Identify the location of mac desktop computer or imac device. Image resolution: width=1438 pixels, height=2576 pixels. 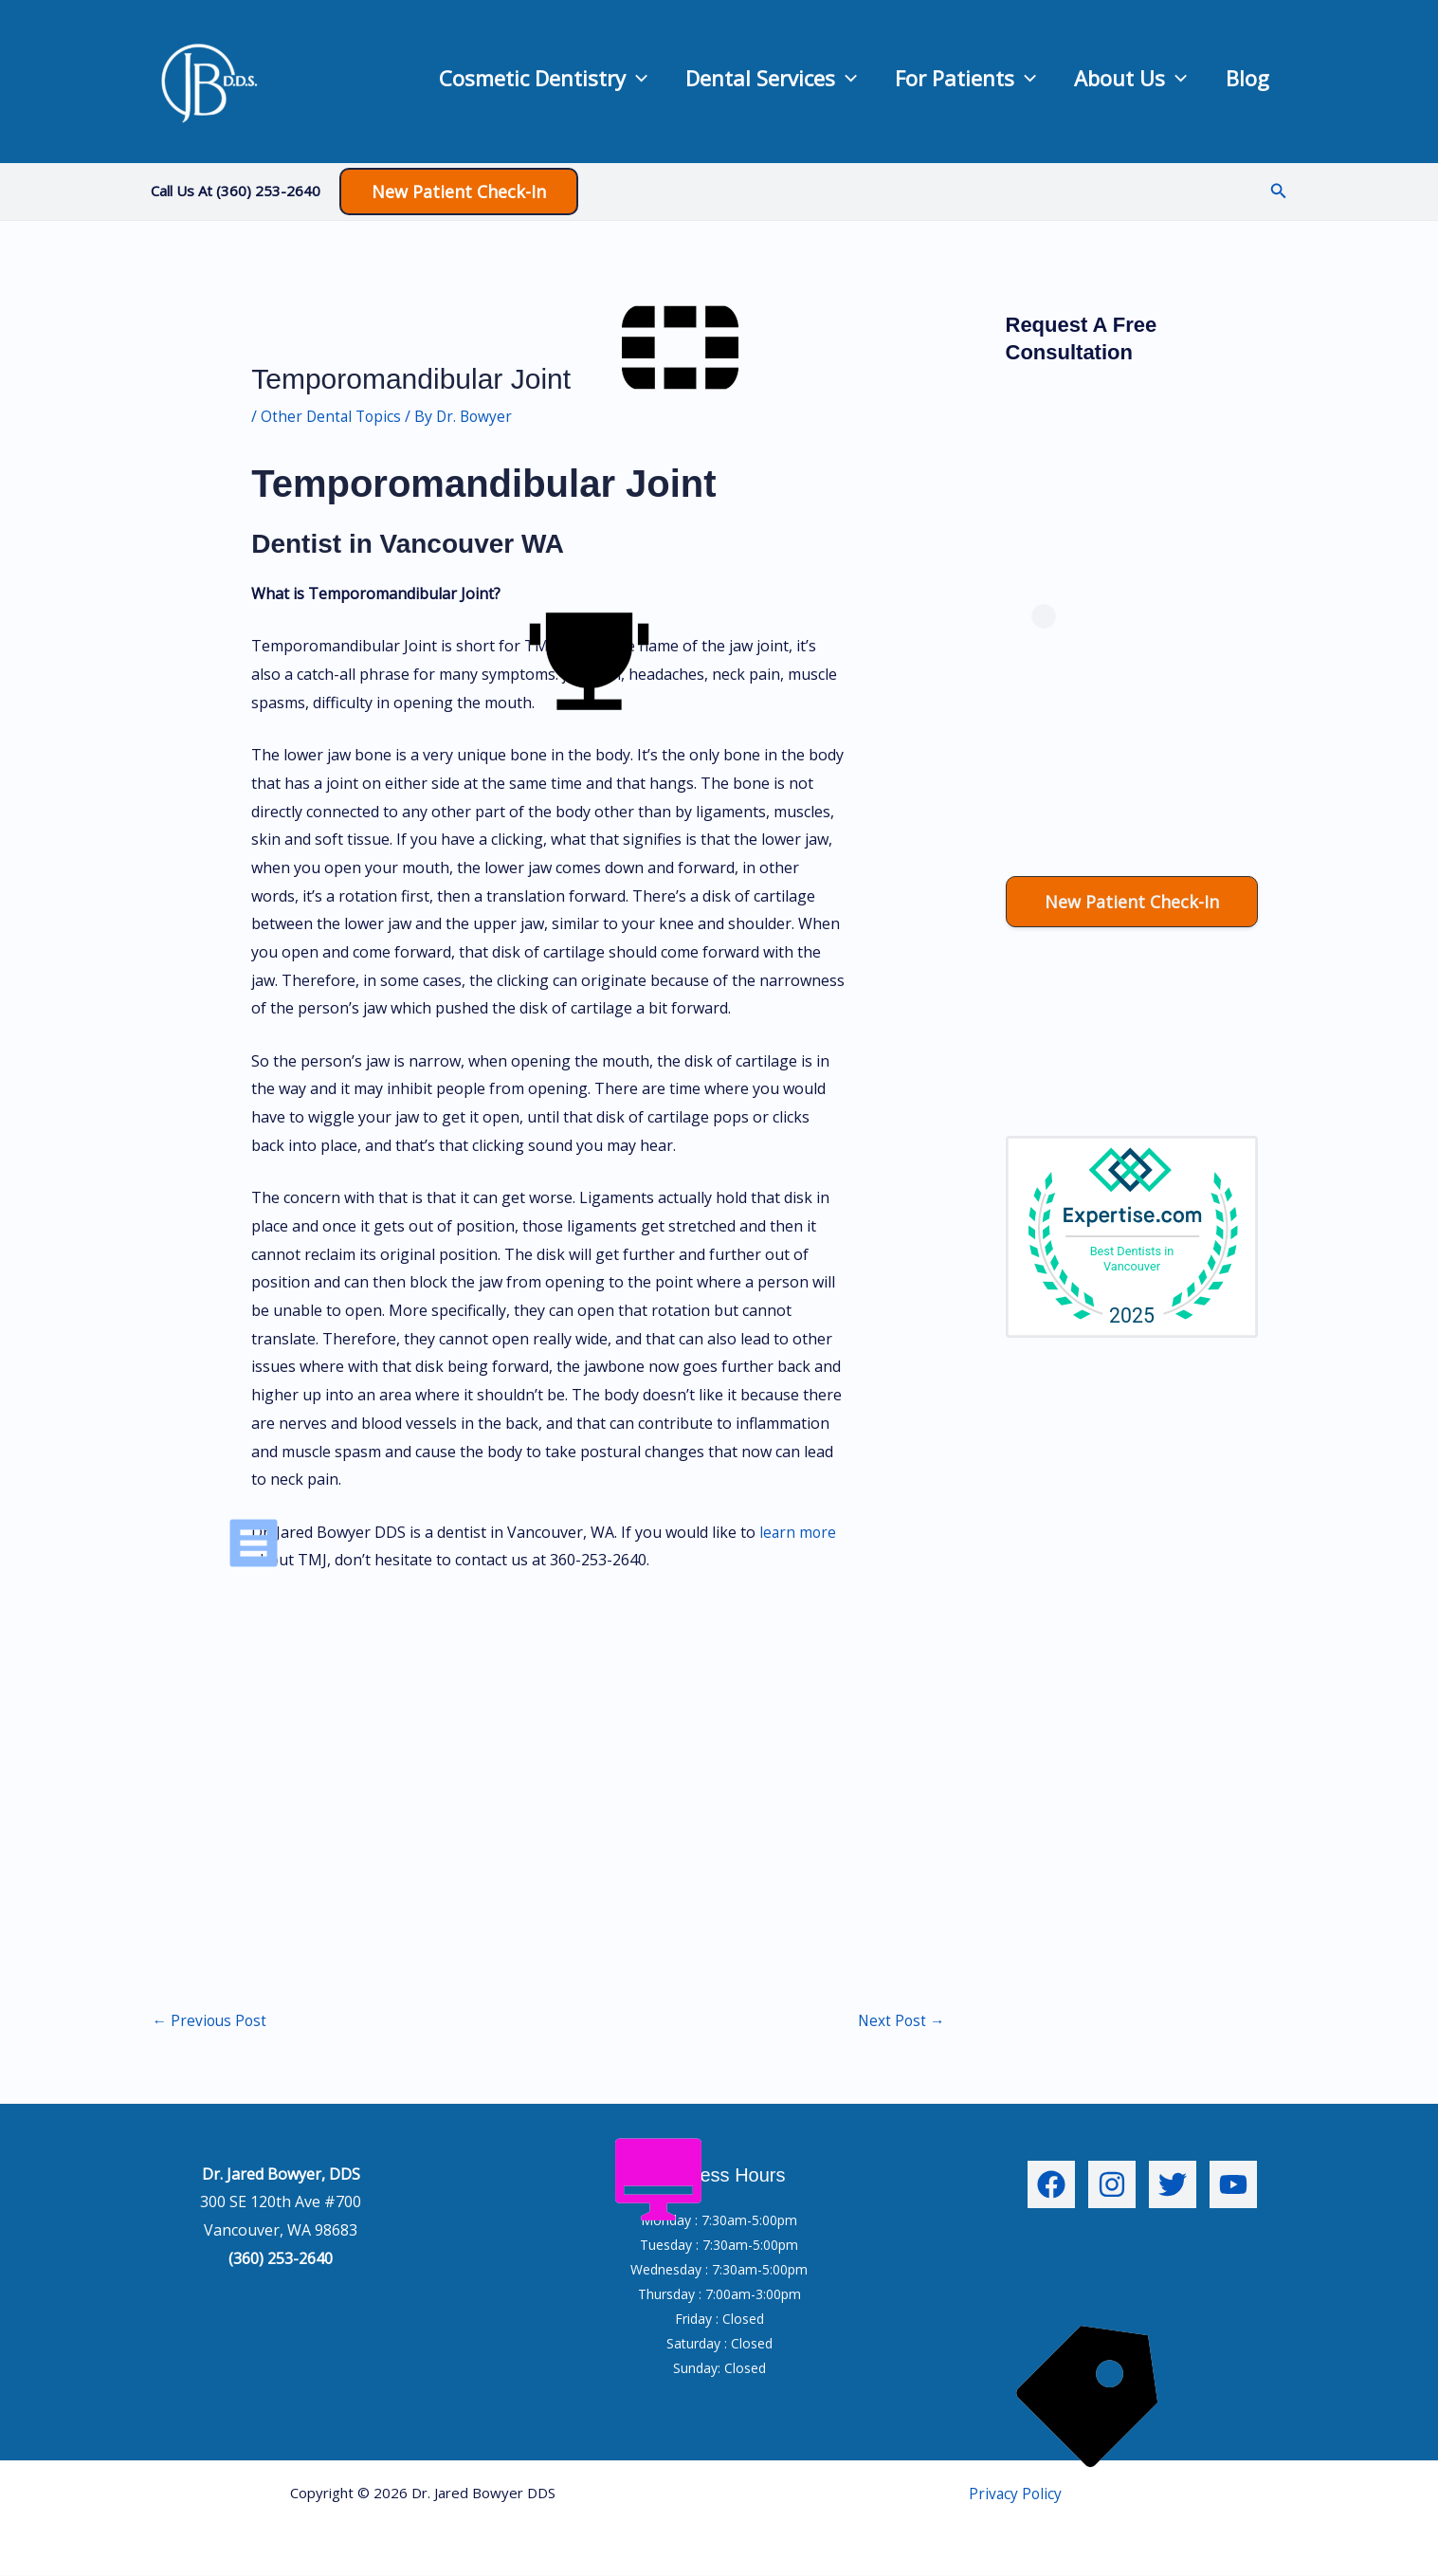
(658, 2177).